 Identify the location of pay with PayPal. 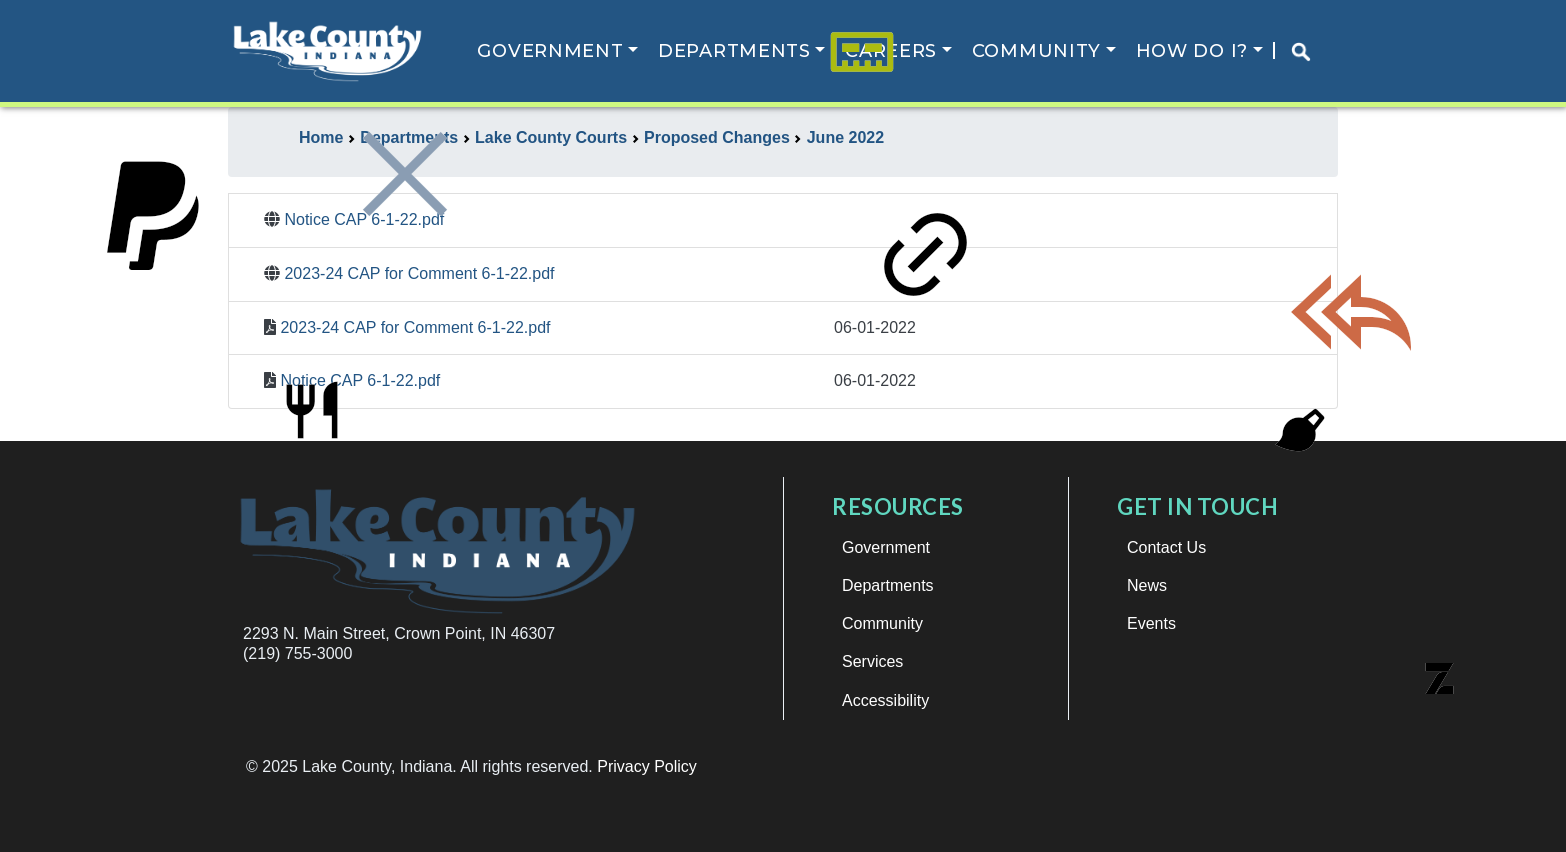
(154, 214).